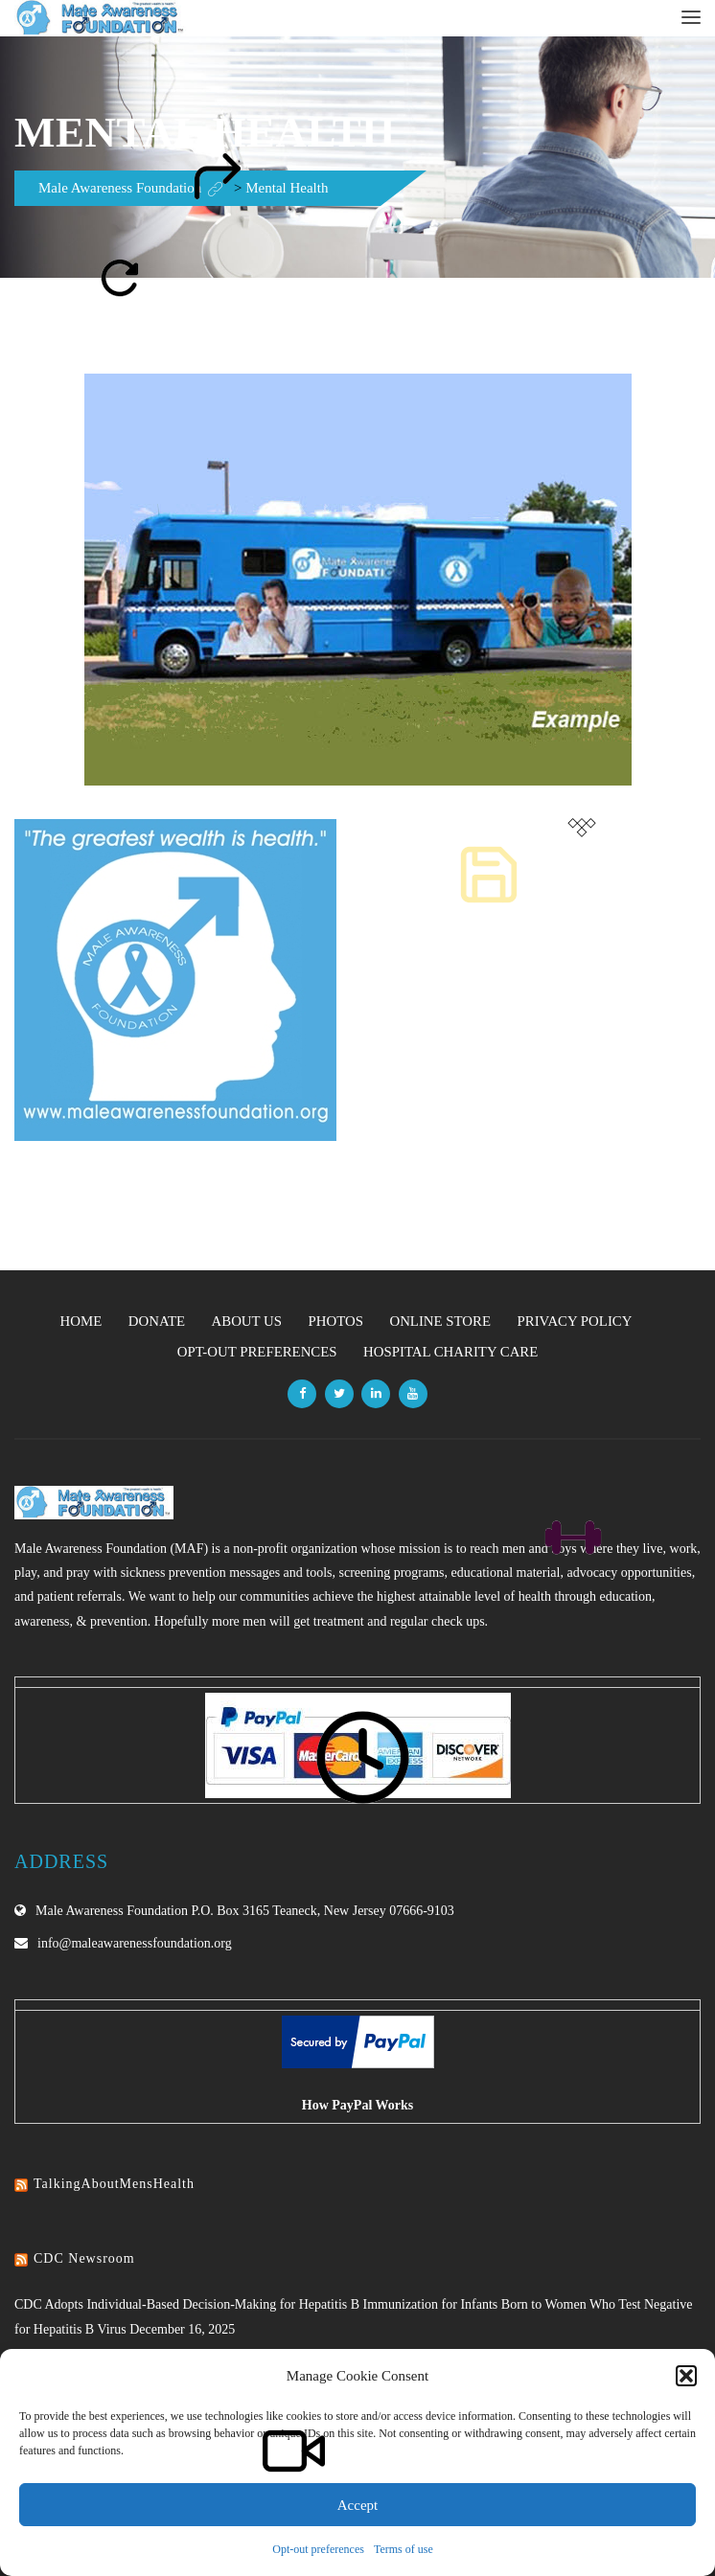  I want to click on start recording a video, so click(293, 2451).